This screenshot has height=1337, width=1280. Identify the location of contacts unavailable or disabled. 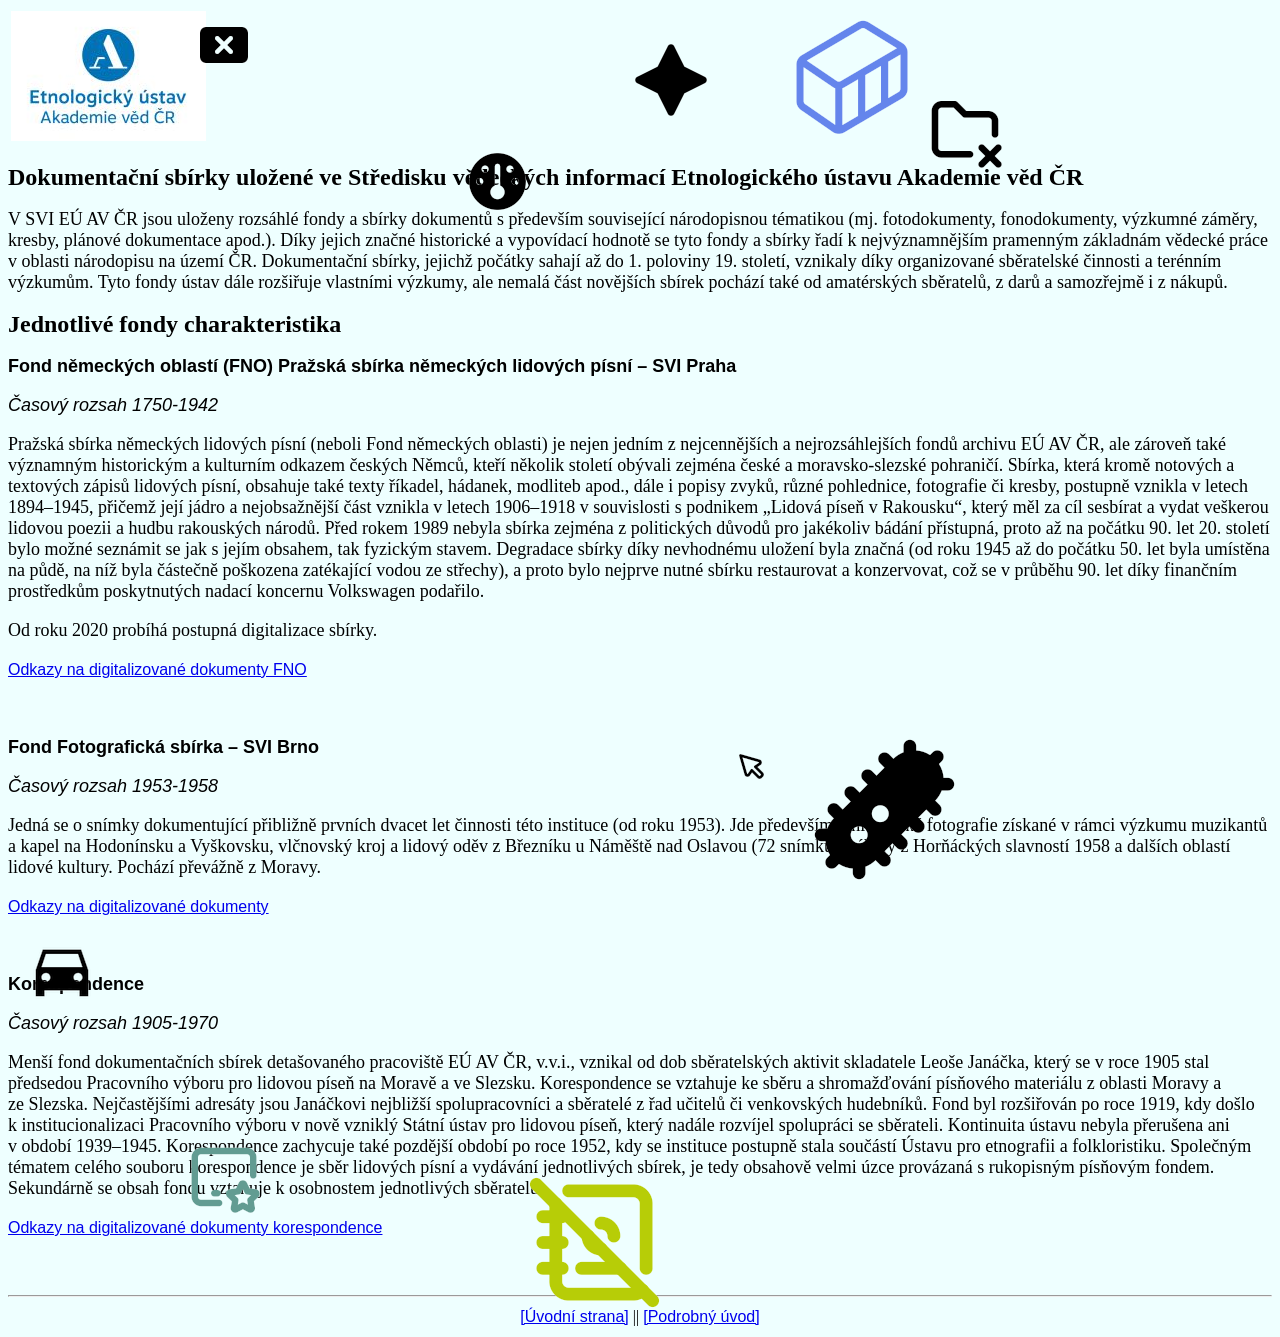
(594, 1242).